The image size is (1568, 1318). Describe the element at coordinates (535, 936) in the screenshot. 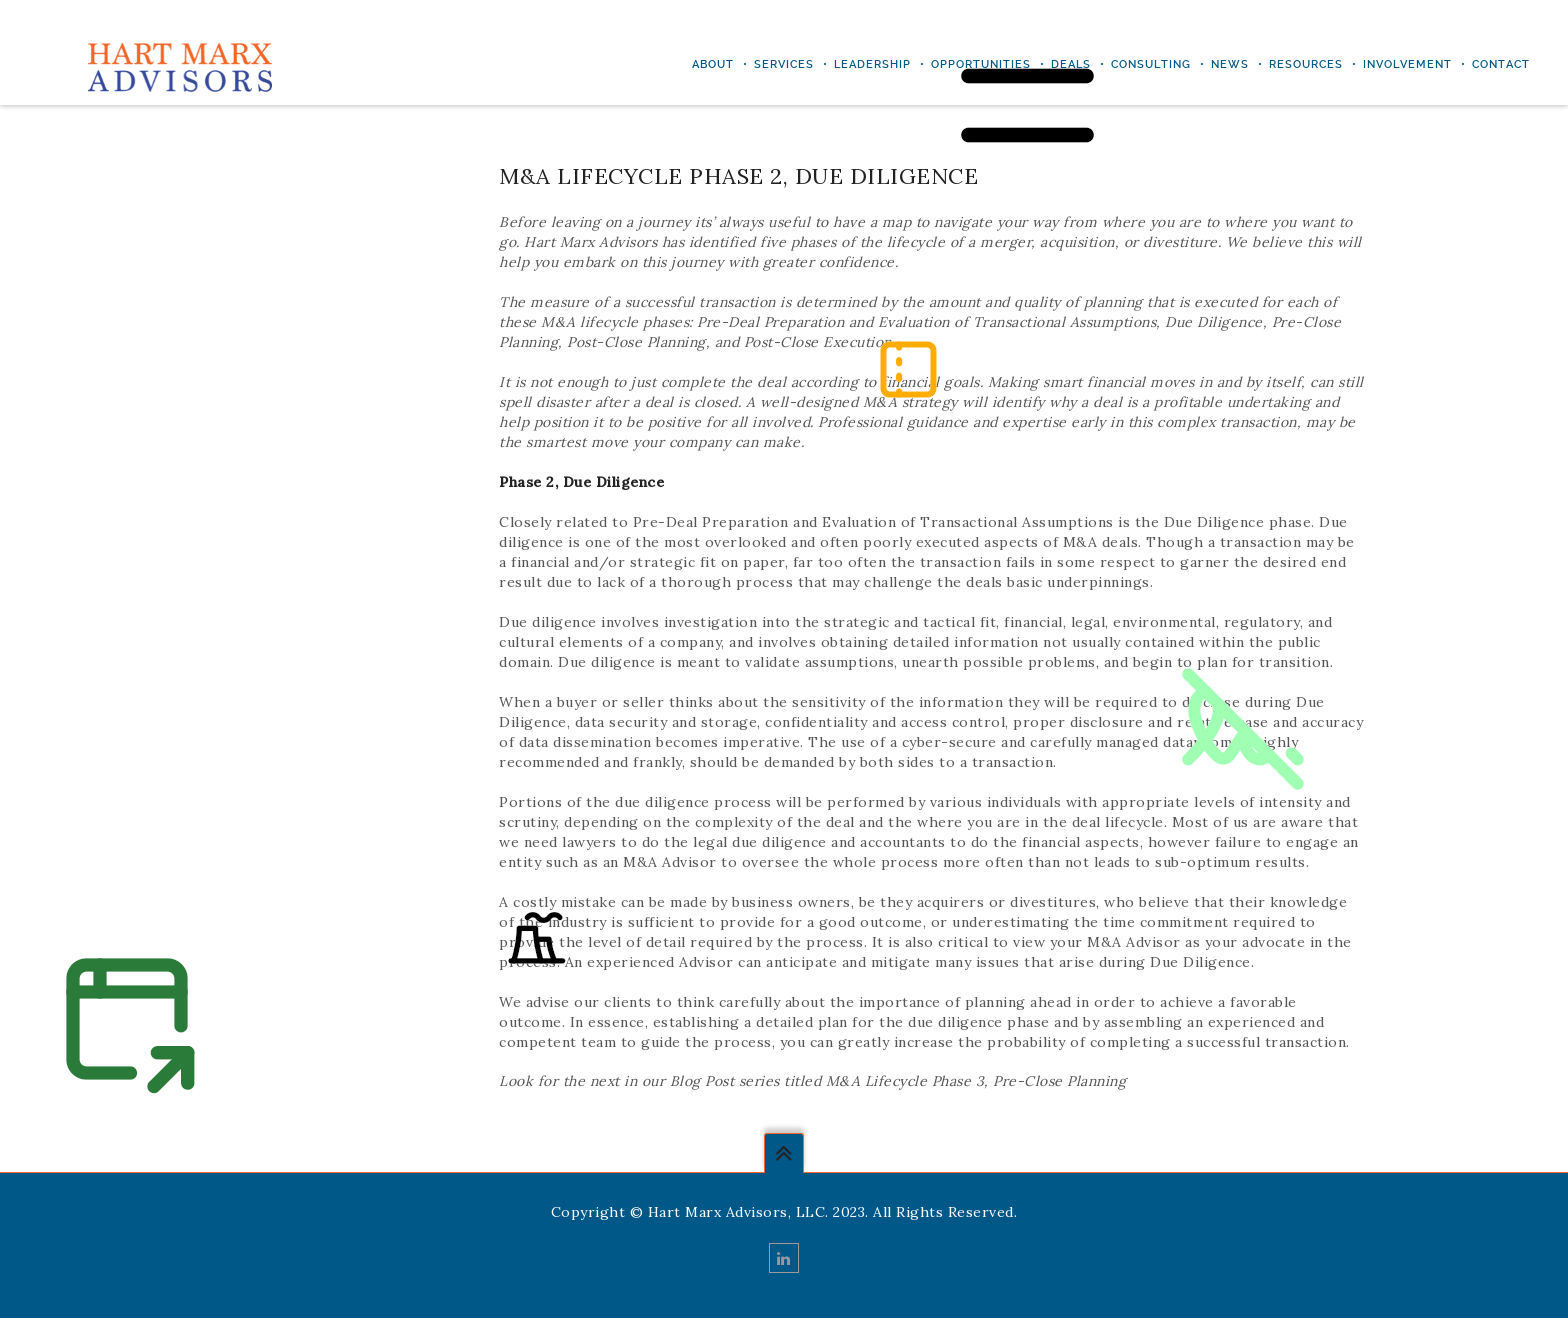

I see `view factory or manufacturing facilities` at that location.